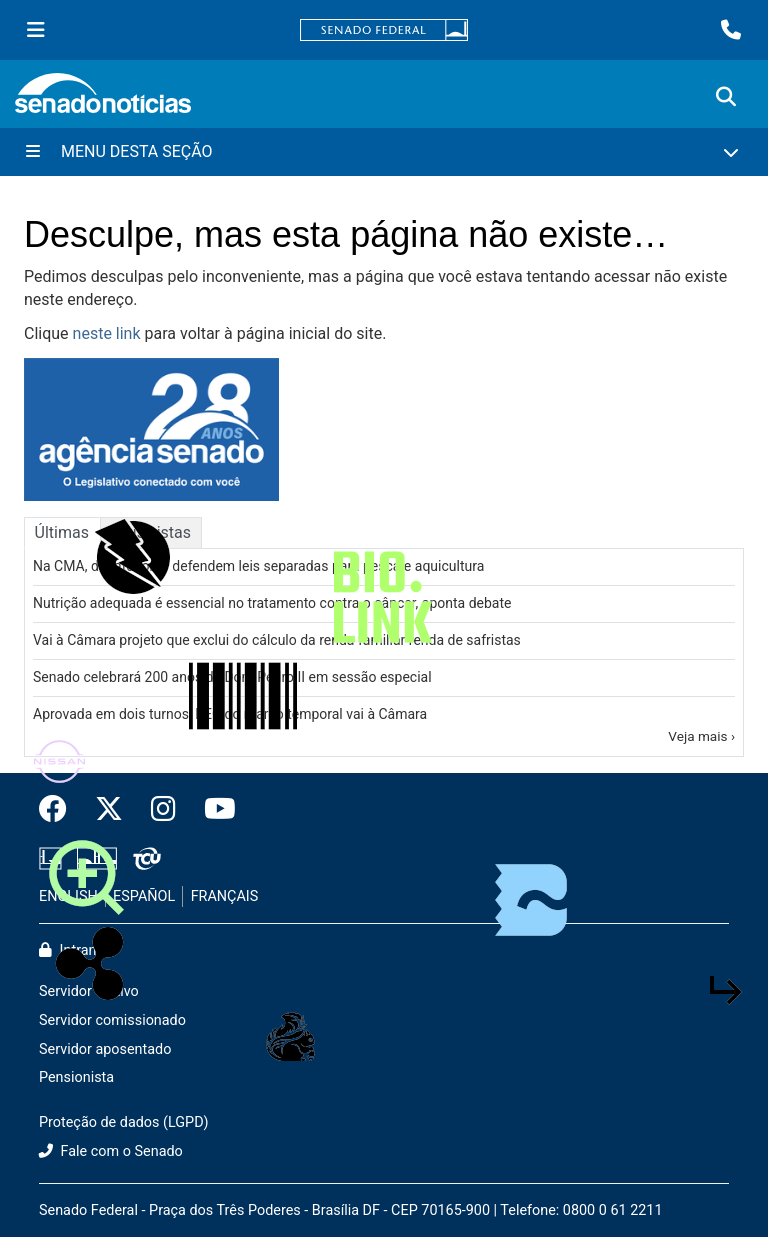 The width and height of the screenshot is (768, 1237). Describe the element at coordinates (132, 556) in the screenshot. I see `Zap app logo` at that location.